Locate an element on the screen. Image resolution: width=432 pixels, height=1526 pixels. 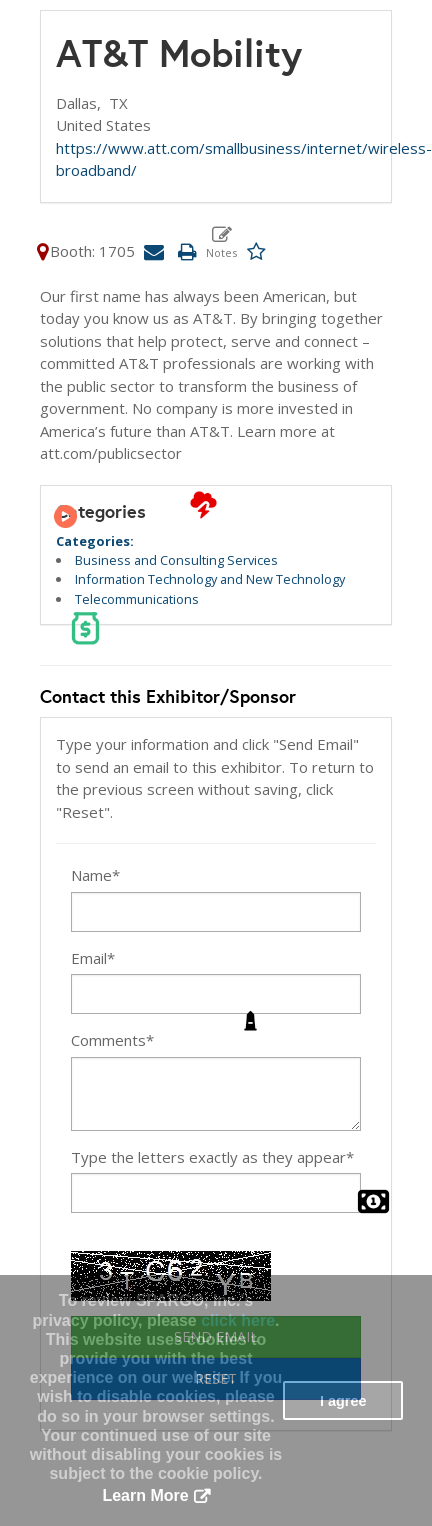
view monuments or landmarks nearby is located at coordinates (250, 1021).